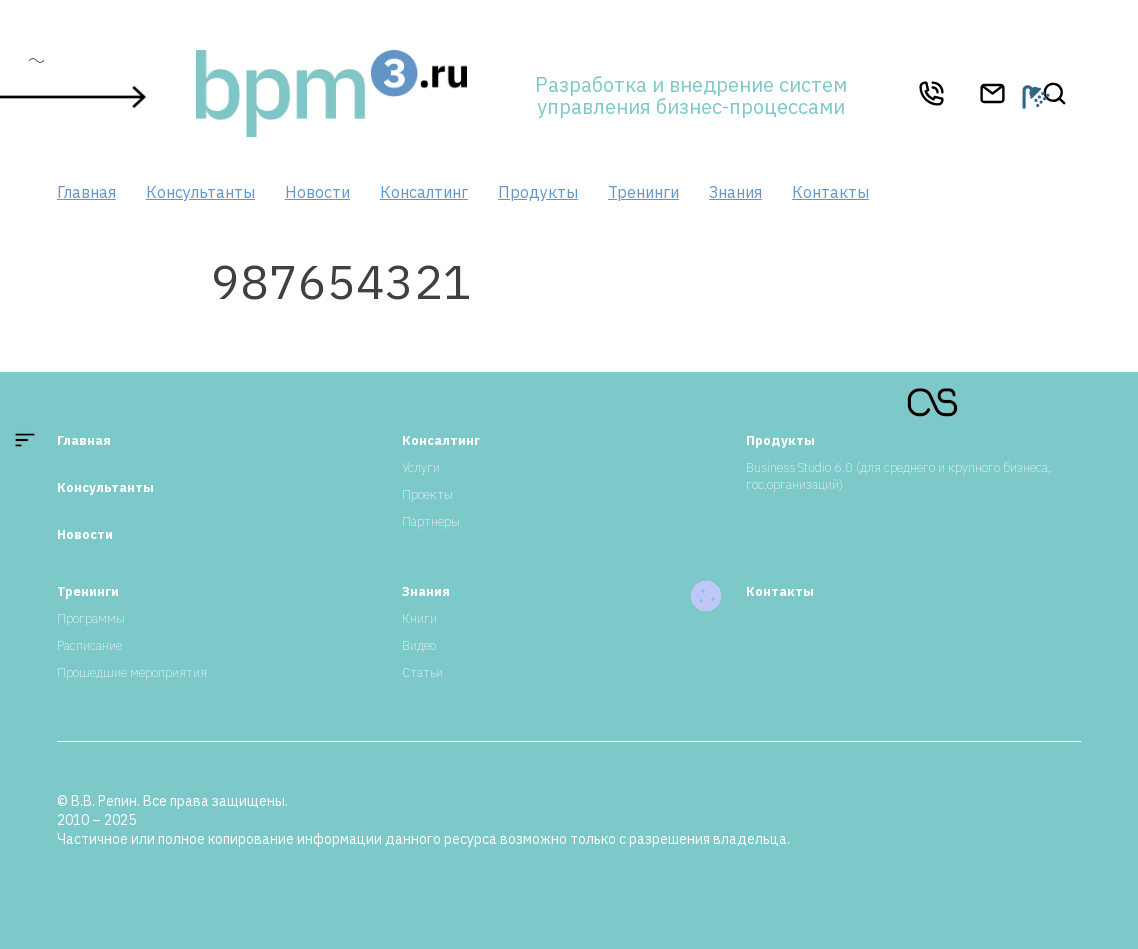  Describe the element at coordinates (706, 596) in the screenshot. I see `manage cookie preferences` at that location.